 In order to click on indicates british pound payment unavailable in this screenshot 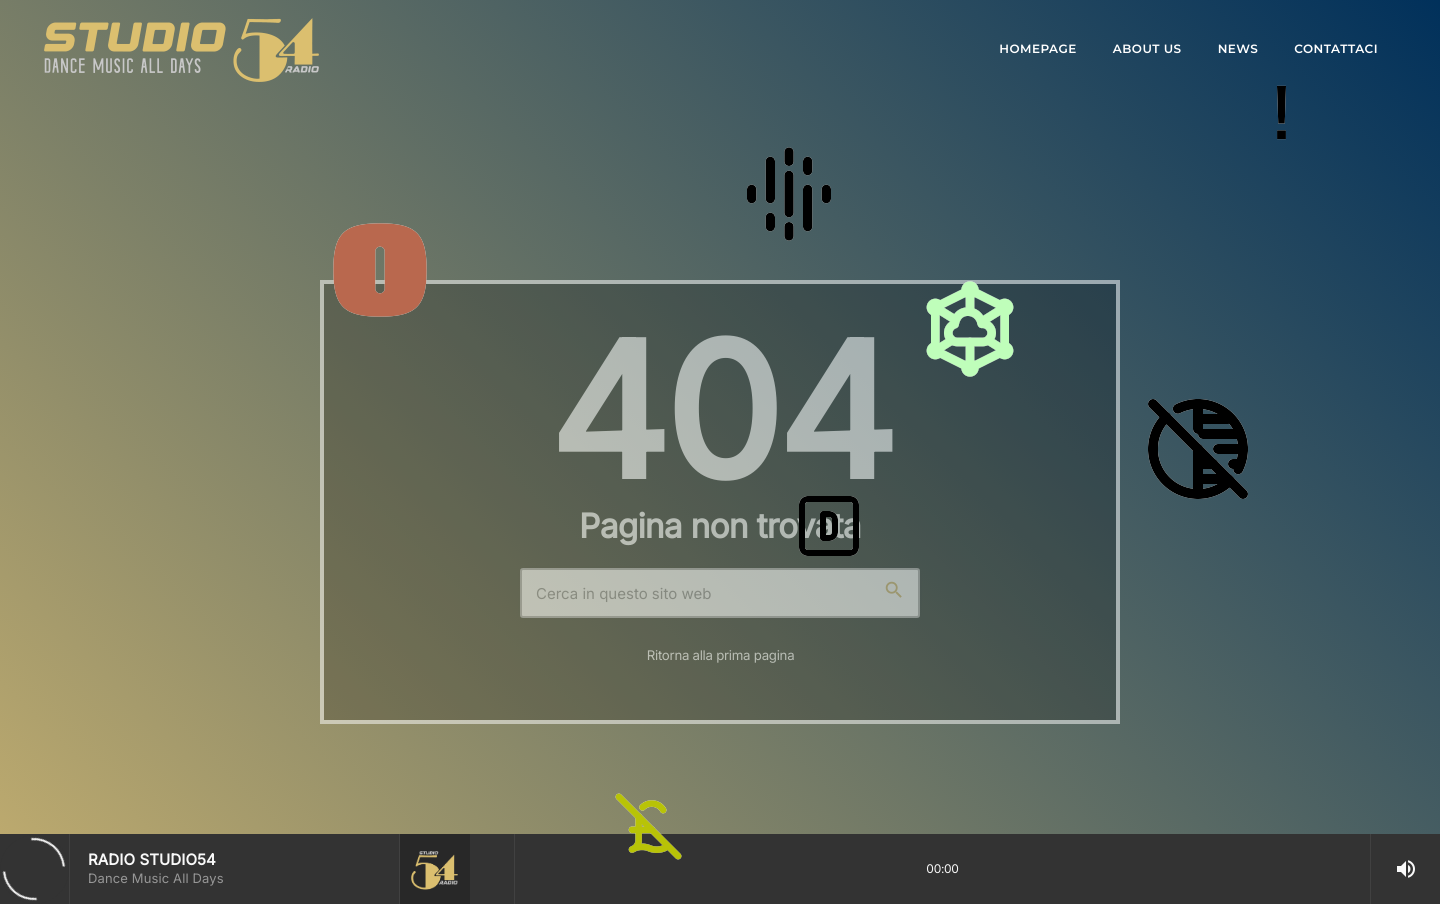, I will do `click(648, 826)`.